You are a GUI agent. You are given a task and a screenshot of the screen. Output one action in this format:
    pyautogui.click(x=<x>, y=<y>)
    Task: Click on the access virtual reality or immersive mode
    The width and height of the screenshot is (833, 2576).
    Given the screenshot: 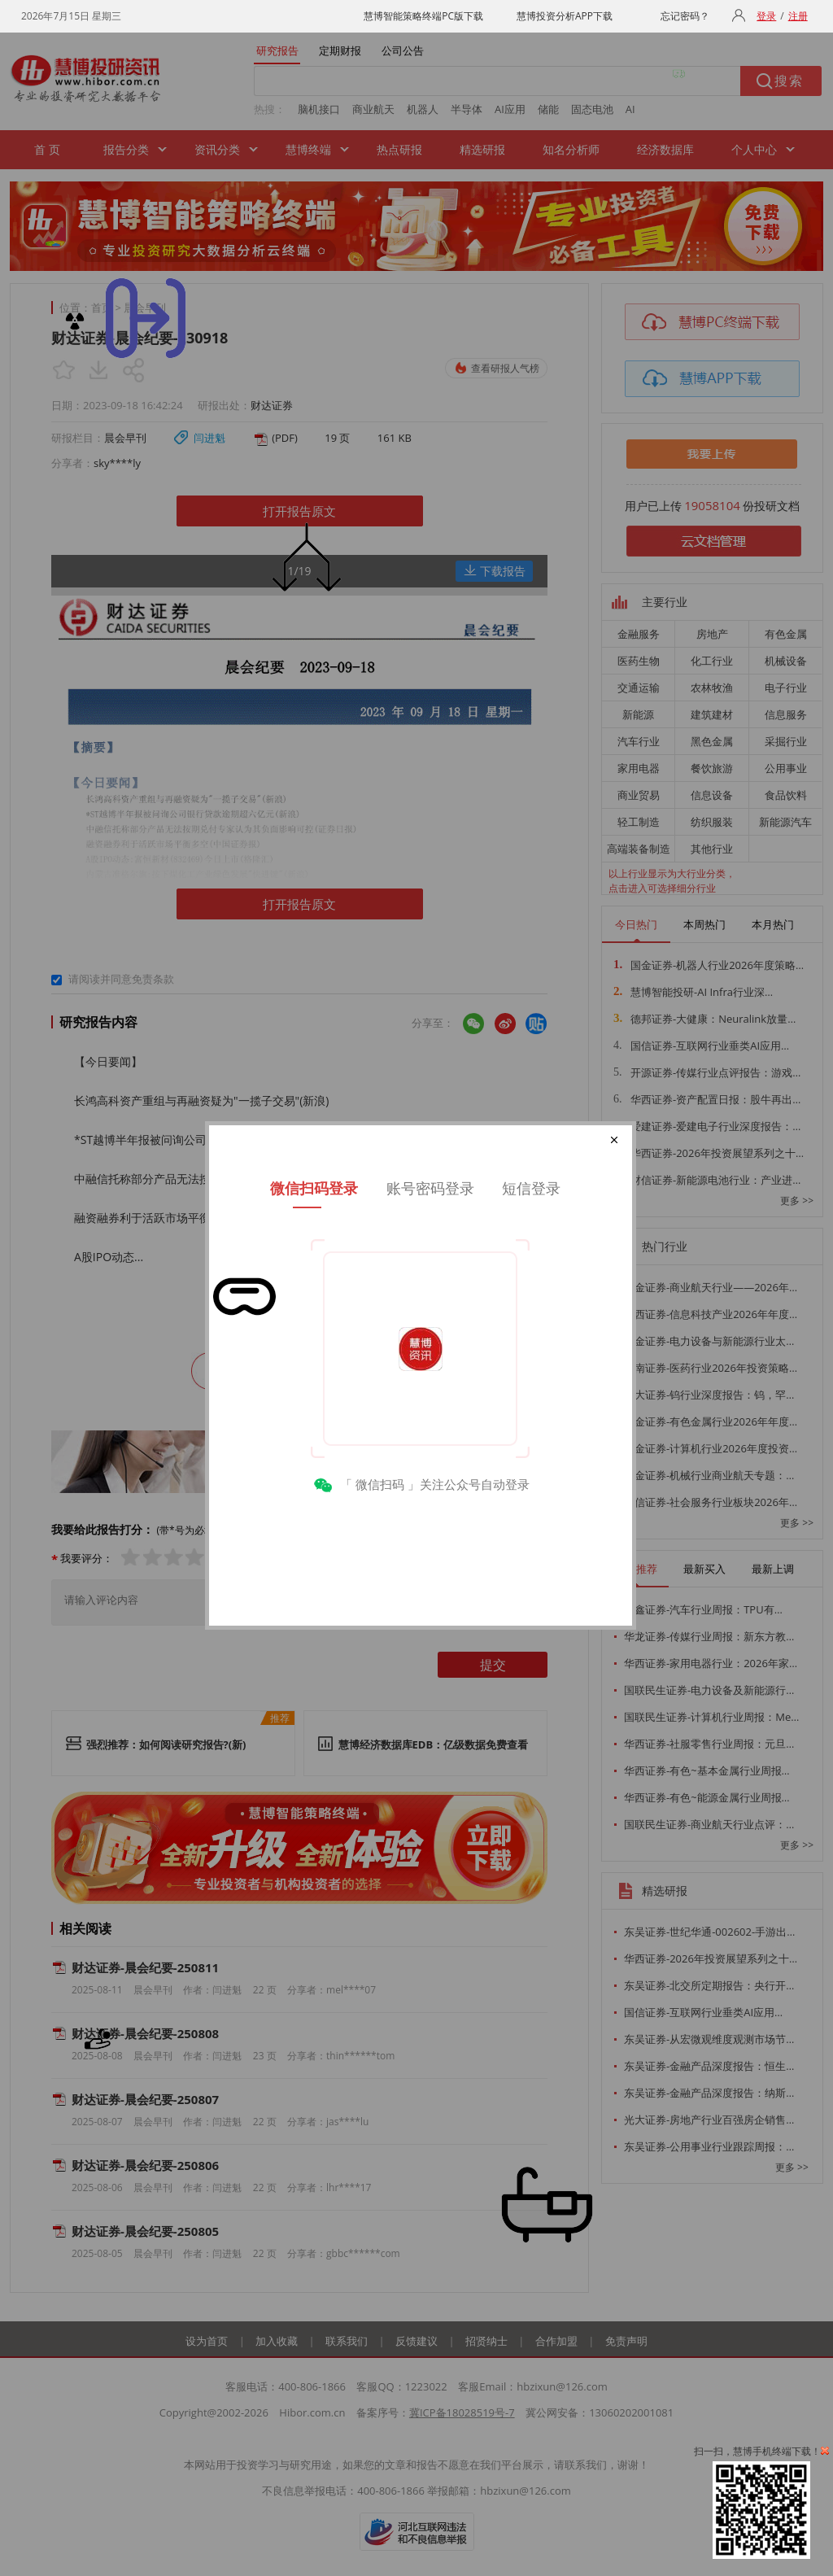 What is the action you would take?
    pyautogui.click(x=244, y=1296)
    